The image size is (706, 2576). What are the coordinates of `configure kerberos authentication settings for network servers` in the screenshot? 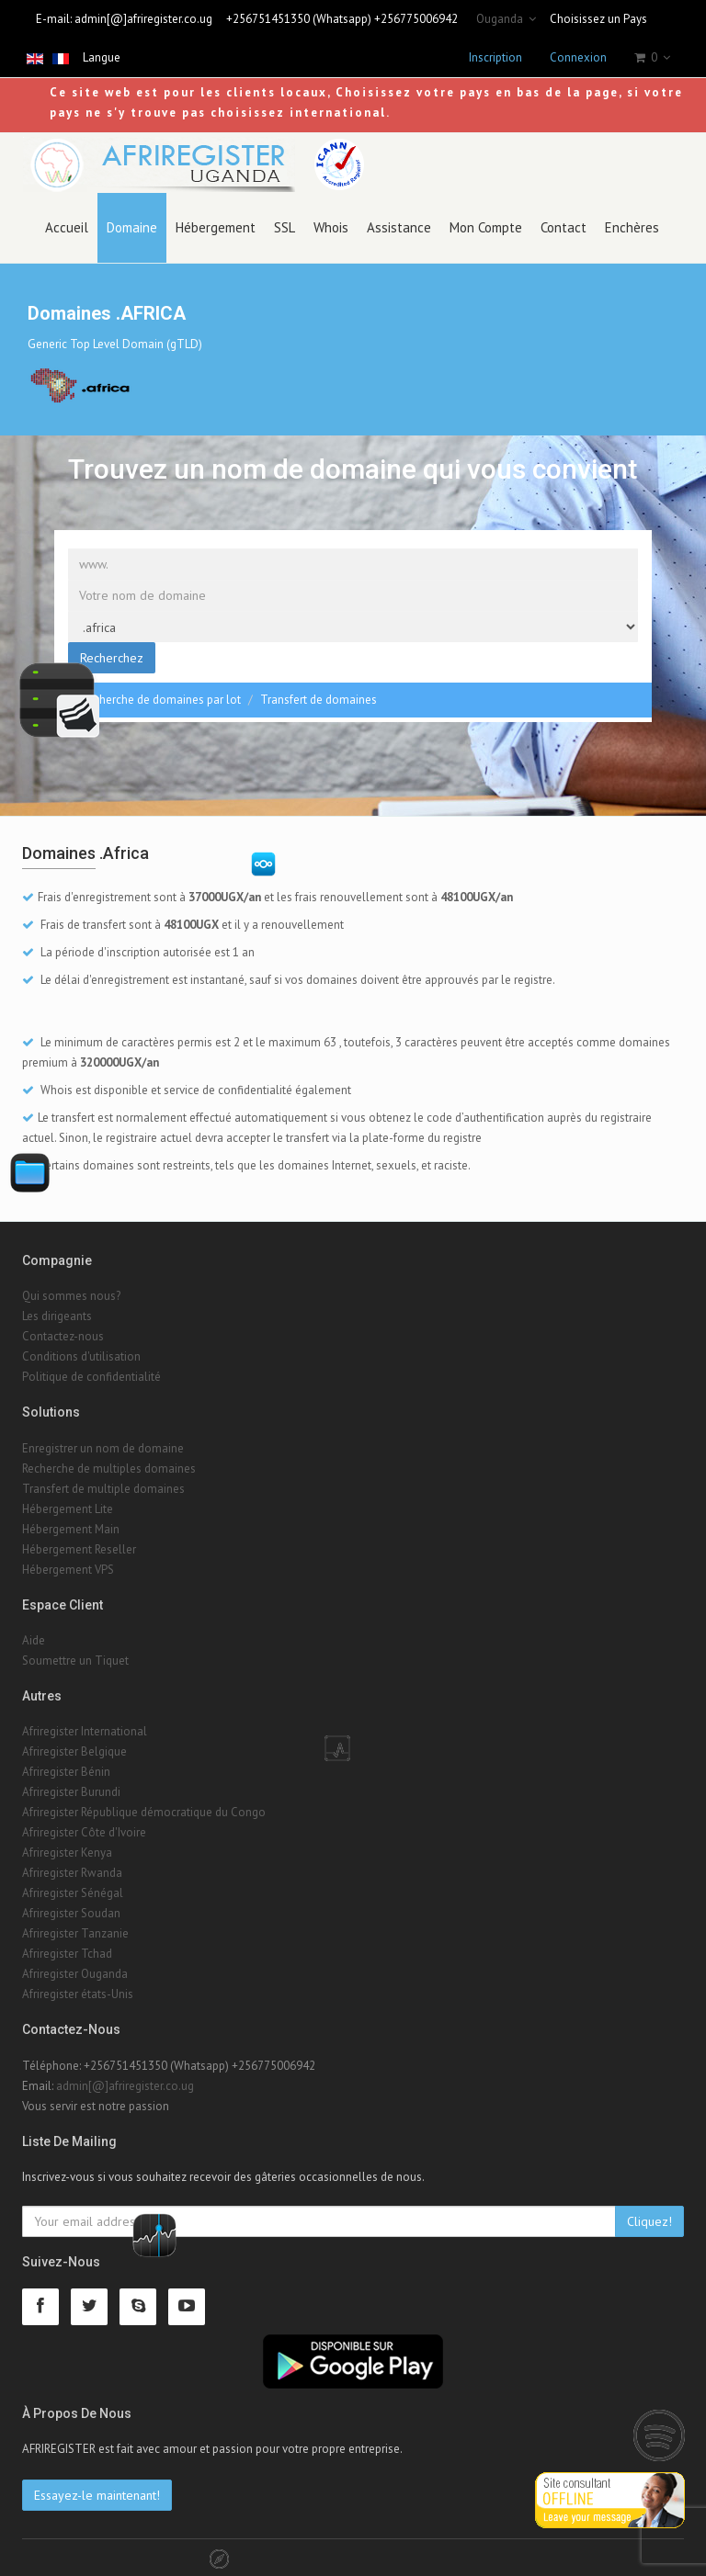 It's located at (57, 701).